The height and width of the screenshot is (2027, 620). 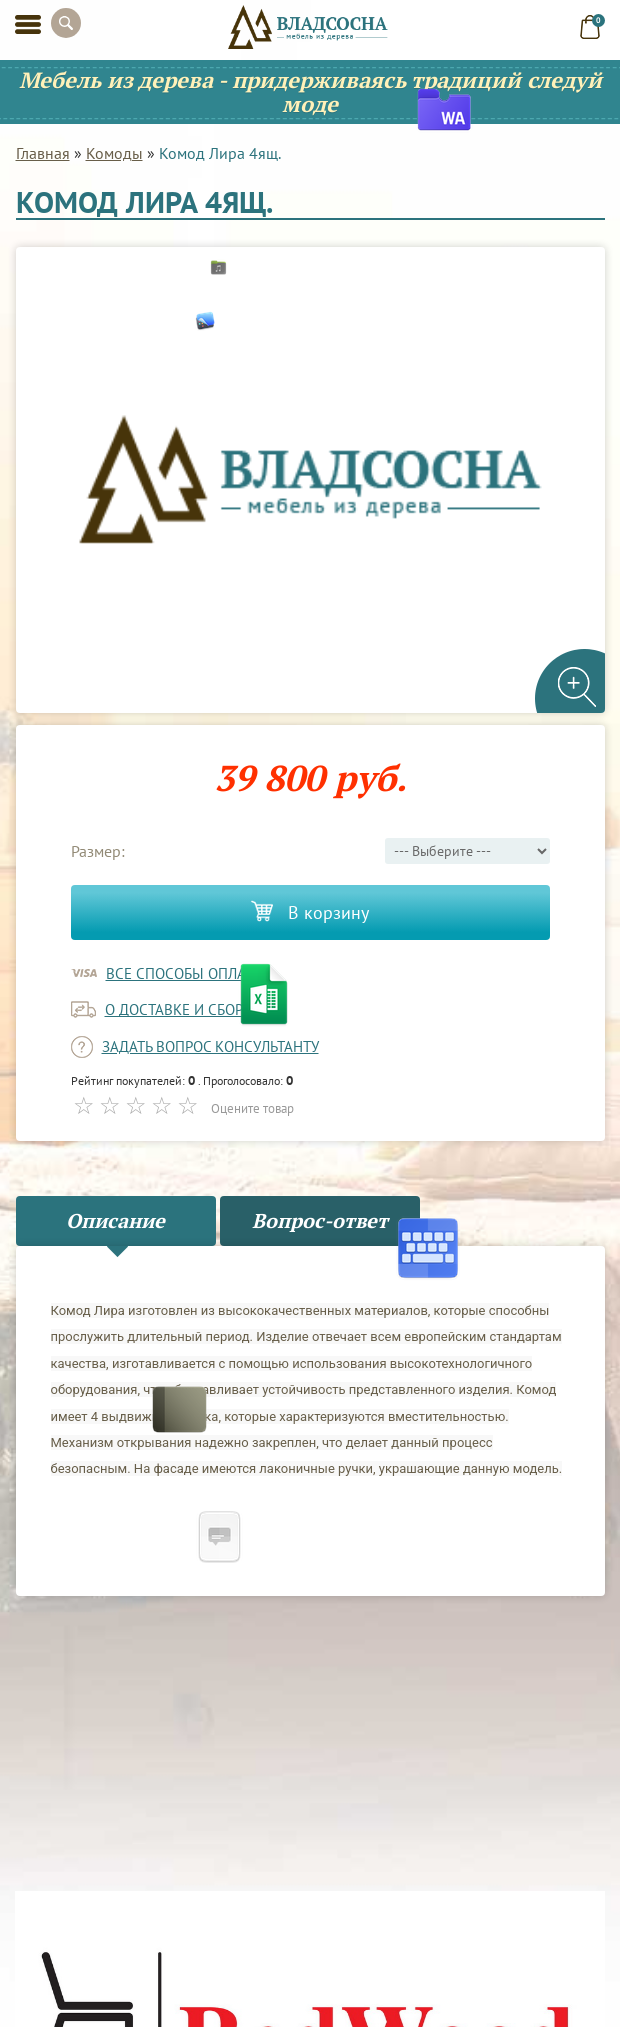 I want to click on open your music folder, so click(x=218, y=267).